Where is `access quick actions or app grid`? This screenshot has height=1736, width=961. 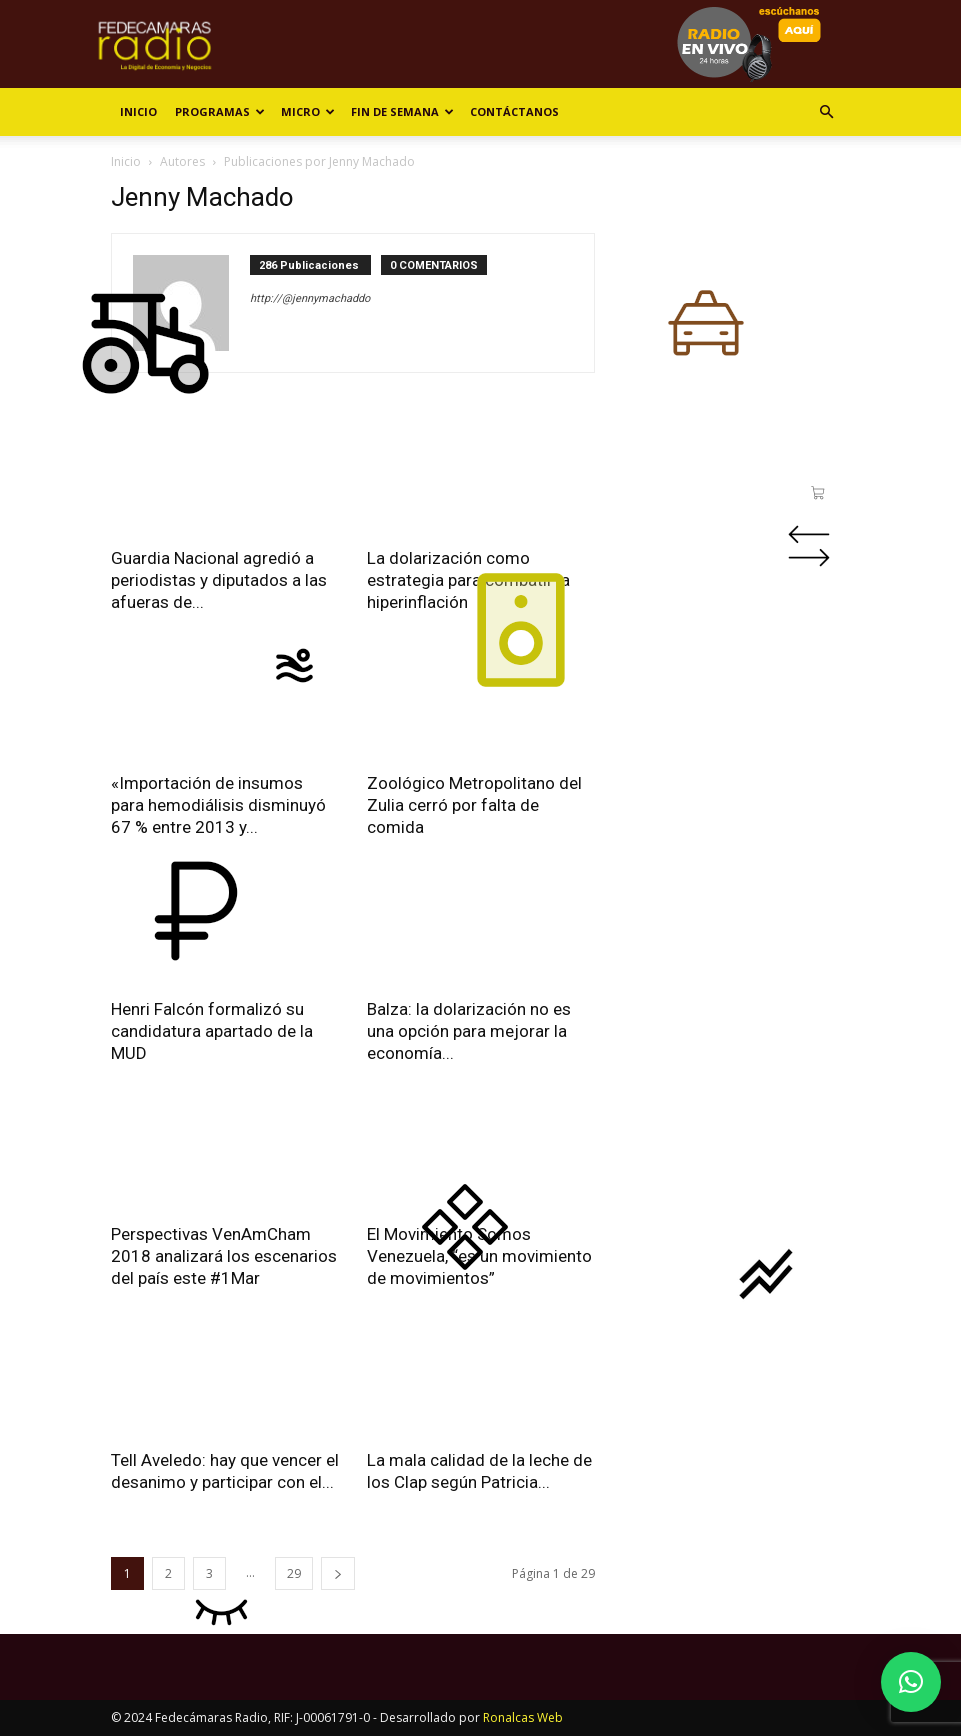
access quick actions or app grid is located at coordinates (465, 1227).